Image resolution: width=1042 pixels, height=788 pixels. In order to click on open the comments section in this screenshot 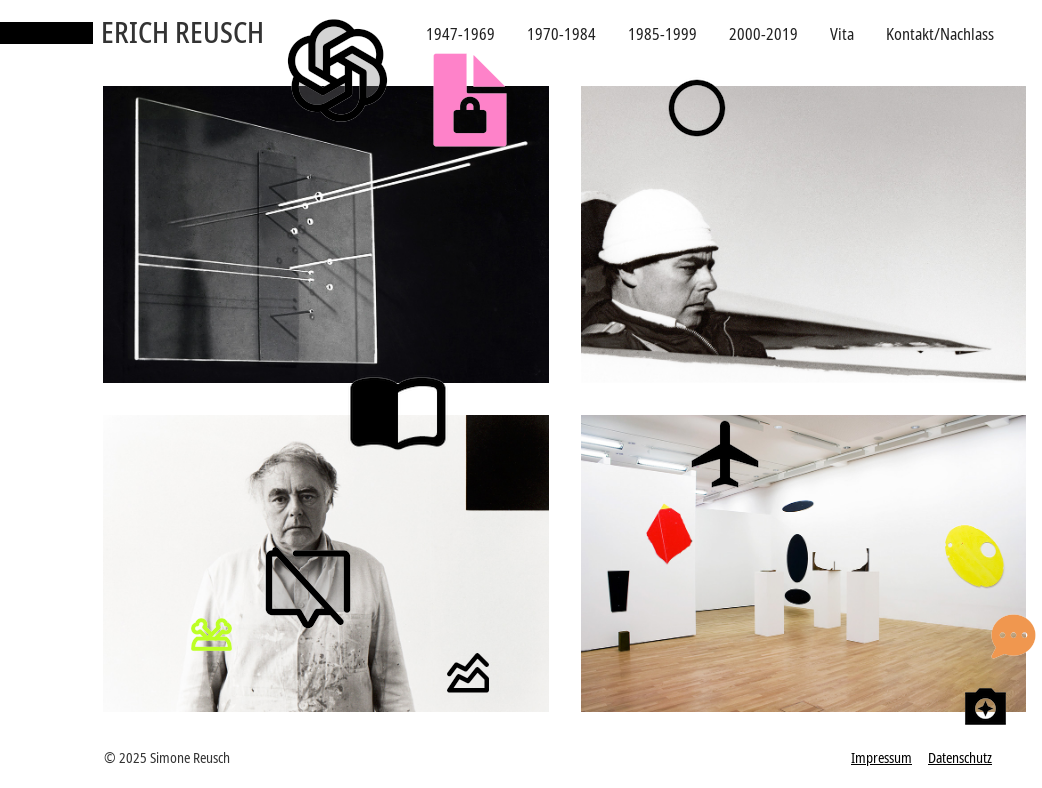, I will do `click(1013, 636)`.